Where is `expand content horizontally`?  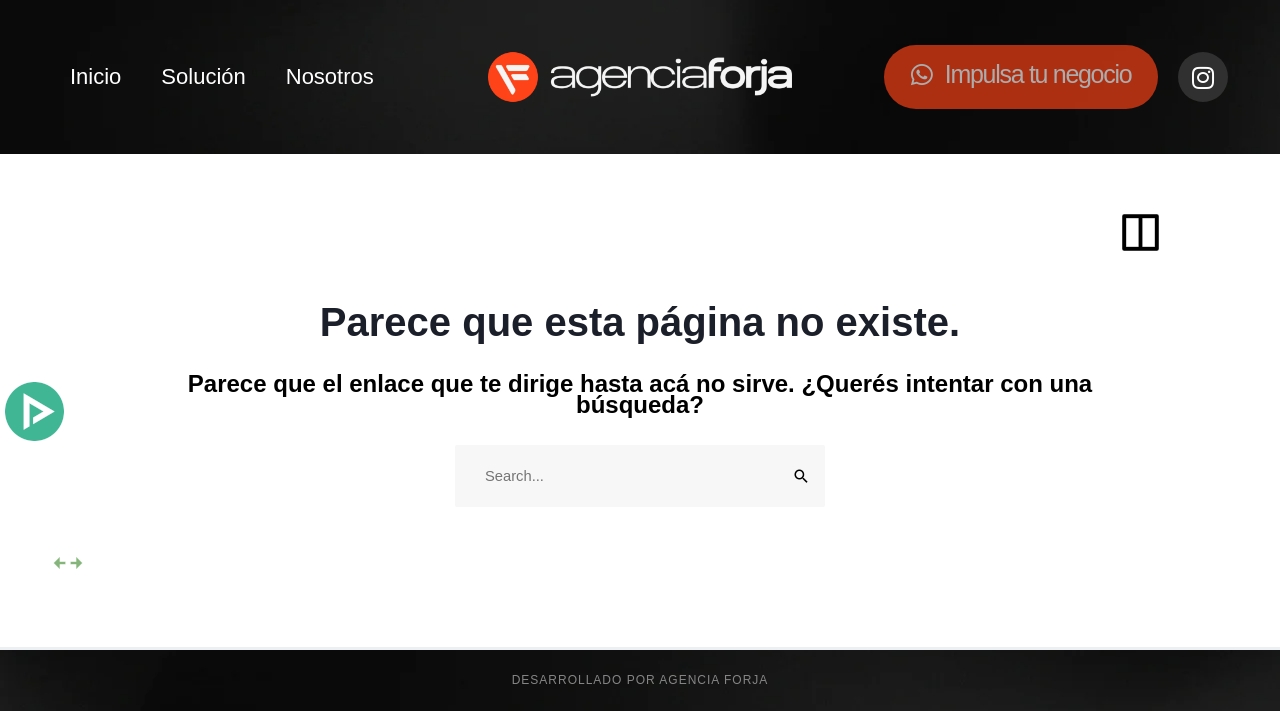
expand content horizontally is located at coordinates (68, 563).